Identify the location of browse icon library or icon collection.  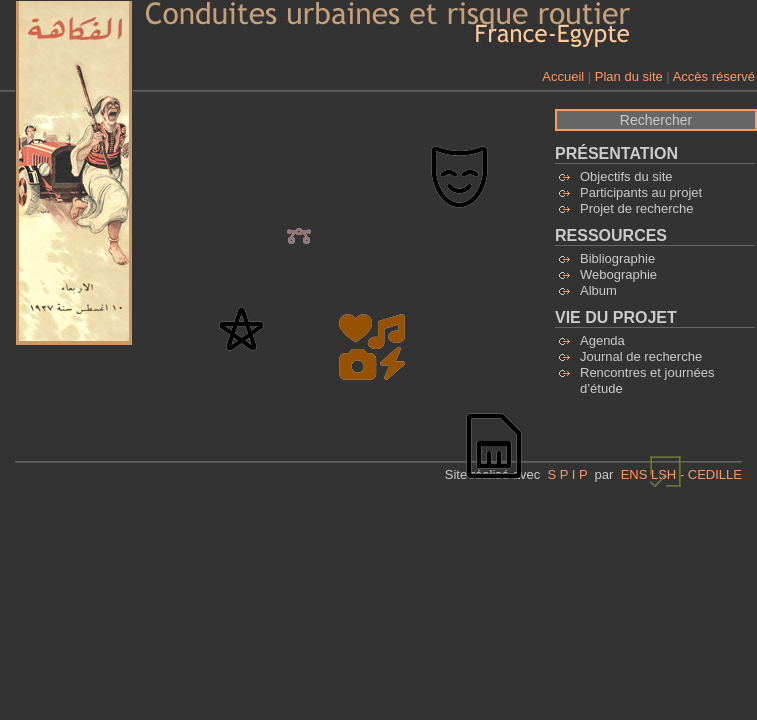
(372, 347).